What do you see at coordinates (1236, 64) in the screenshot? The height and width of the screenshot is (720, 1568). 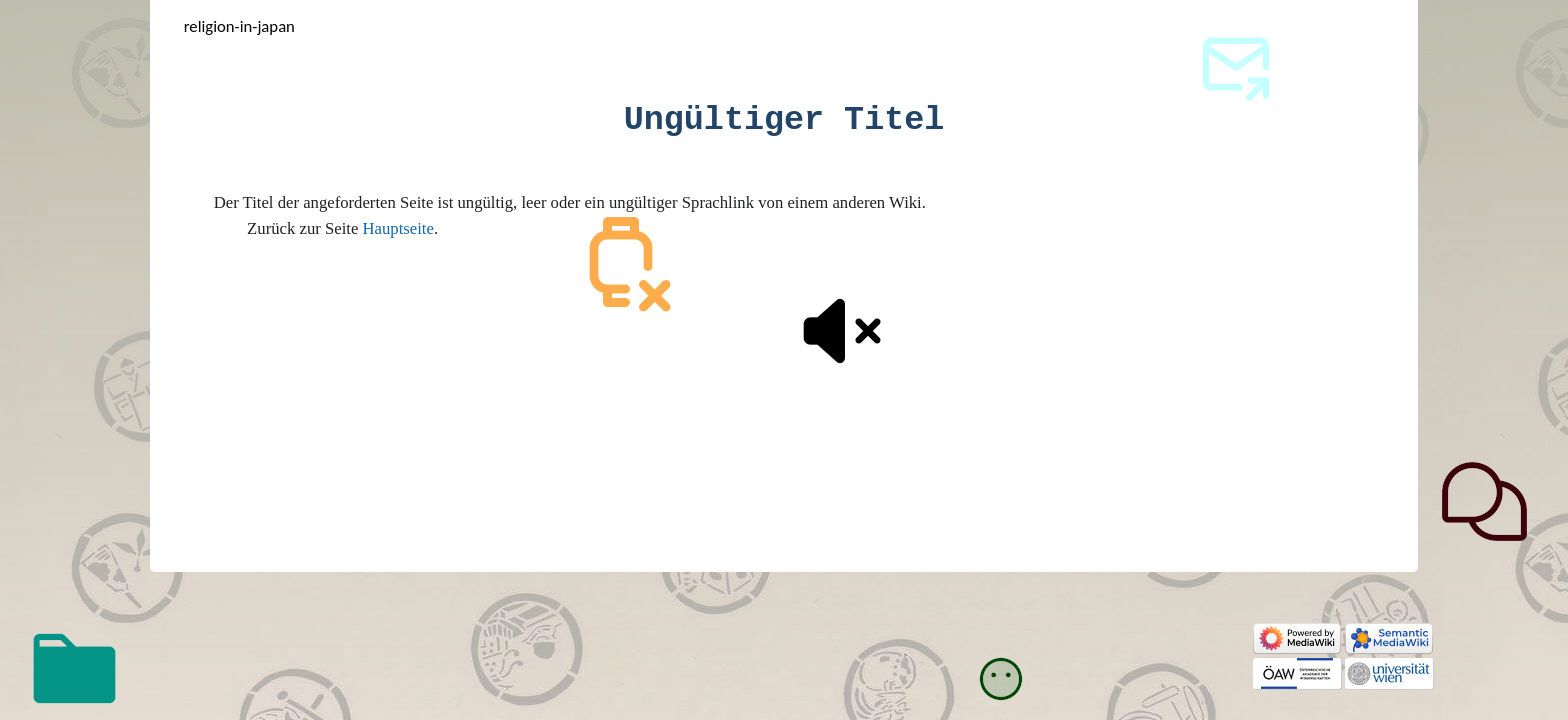 I see `share this email with others` at bounding box center [1236, 64].